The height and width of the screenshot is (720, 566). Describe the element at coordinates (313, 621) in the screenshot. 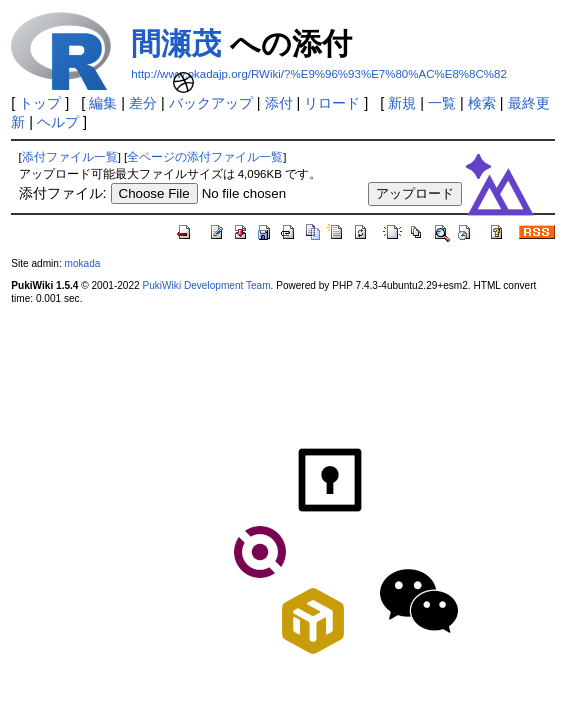

I see `mikrotik brand logo` at that location.